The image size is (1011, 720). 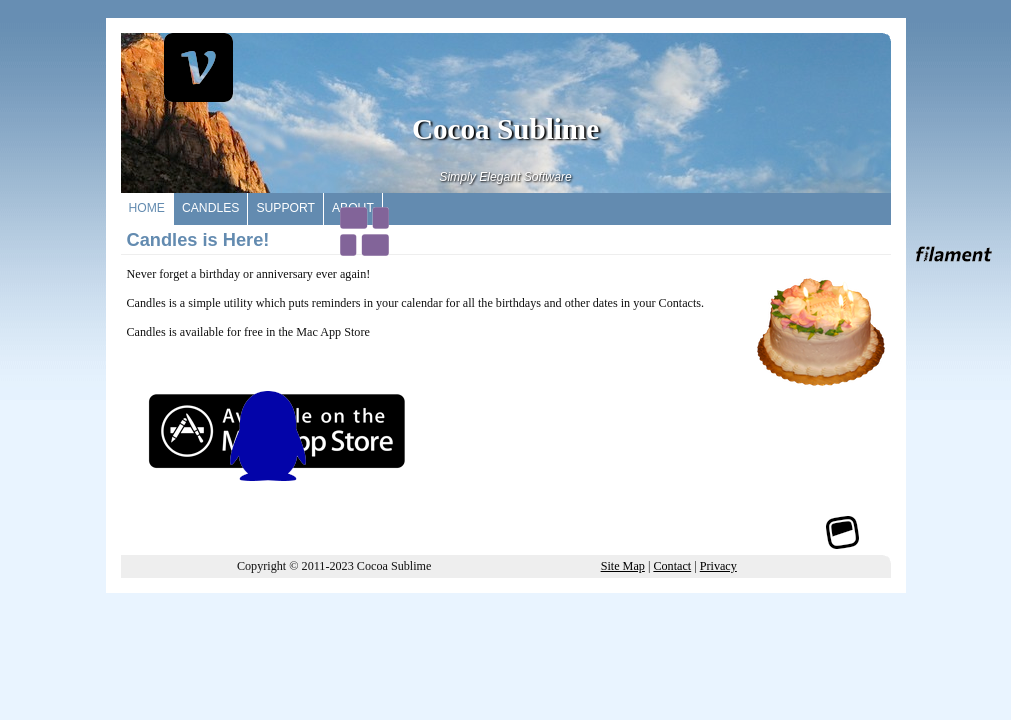 What do you see at coordinates (364, 231) in the screenshot?
I see `access the dashboard or control panel` at bounding box center [364, 231].